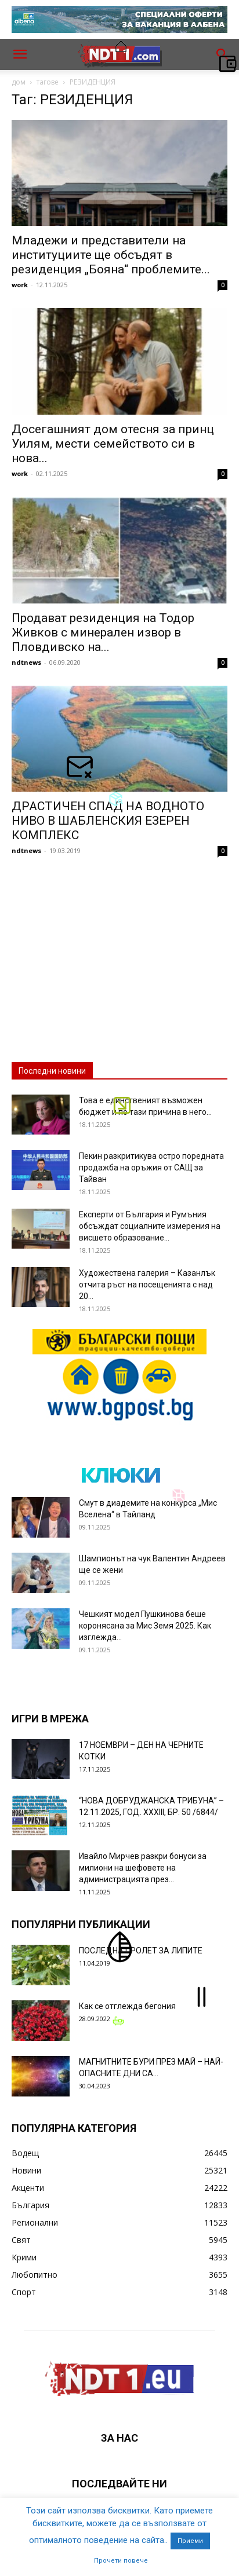 The height and width of the screenshot is (2576, 239). Describe the element at coordinates (118, 2021) in the screenshot. I see `indicates bathroom amenity in a listing` at that location.